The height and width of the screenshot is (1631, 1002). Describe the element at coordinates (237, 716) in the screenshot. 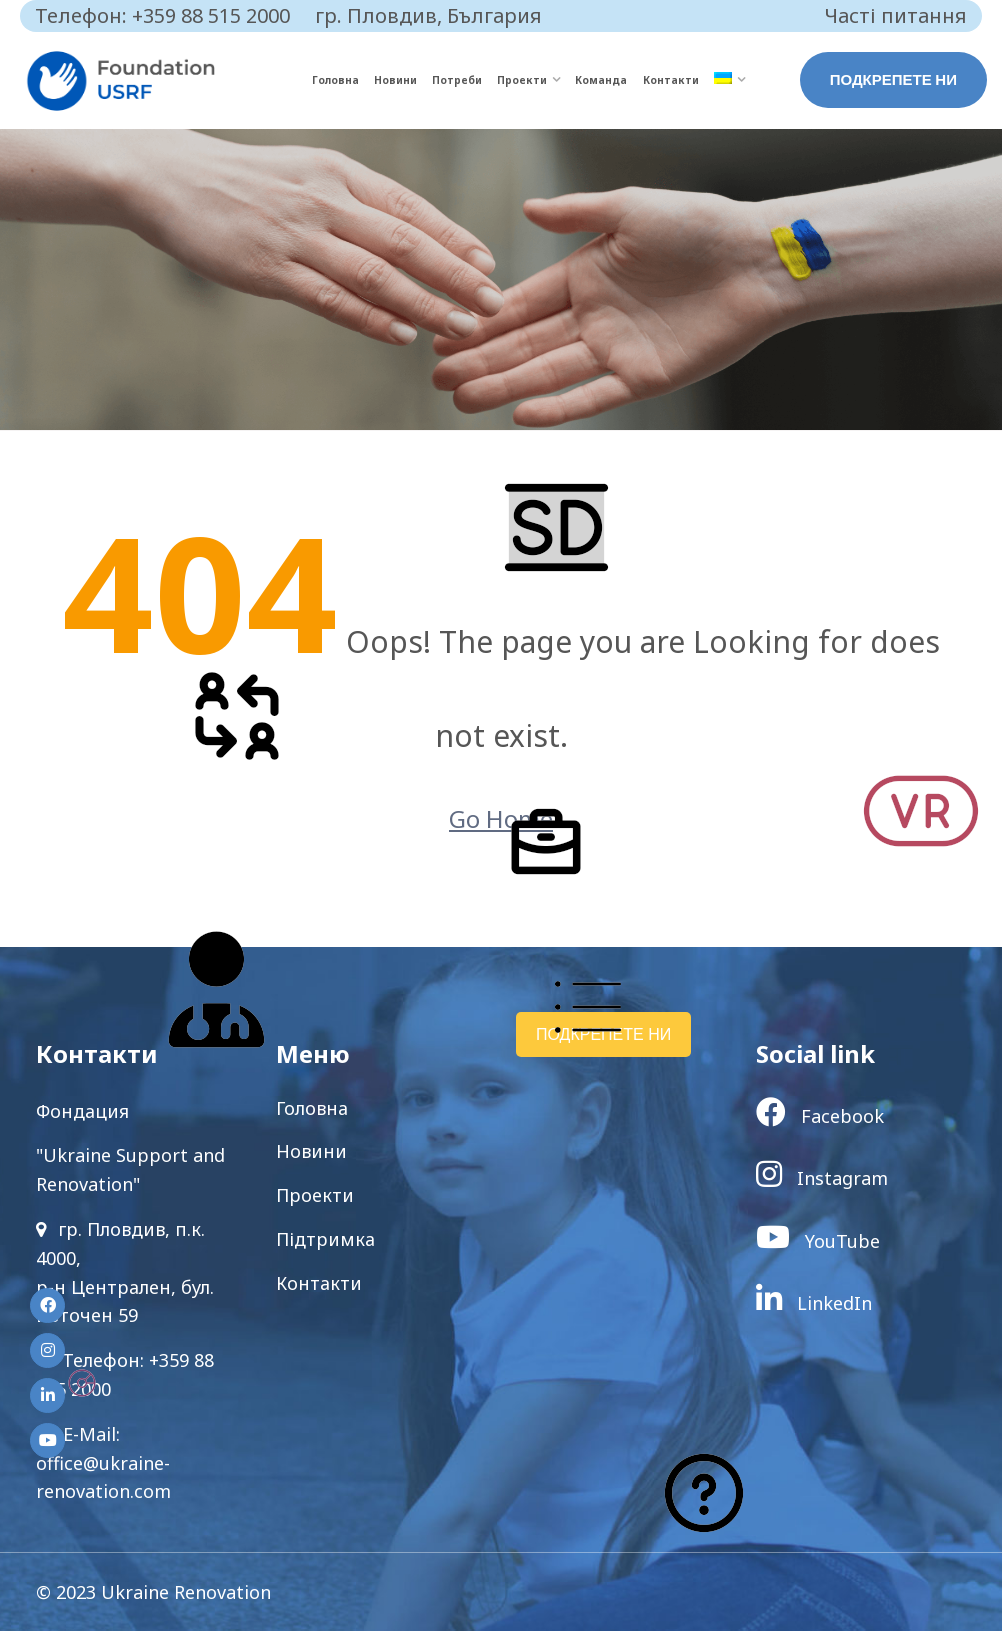

I see `replace or swap a user account` at that location.